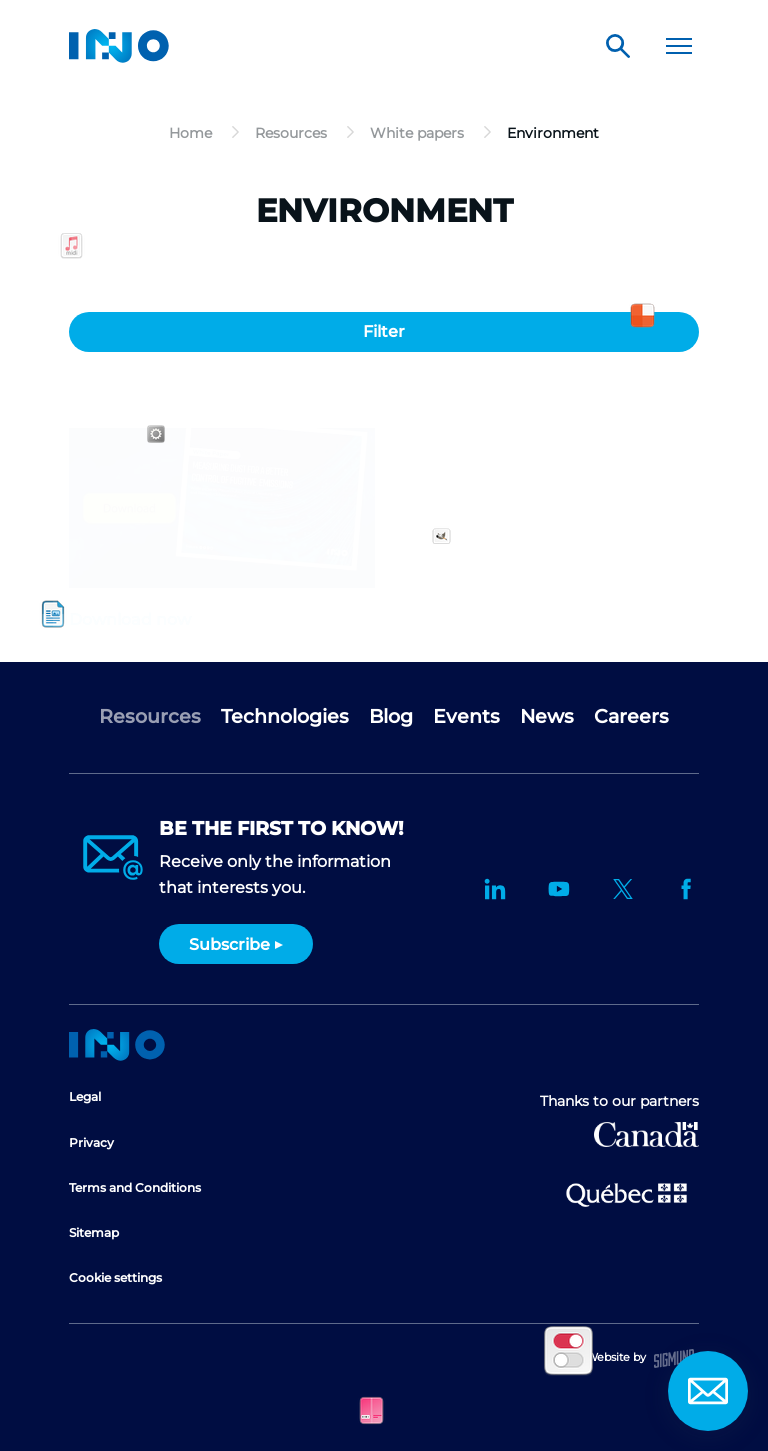 The width and height of the screenshot is (768, 1451). Describe the element at coordinates (71, 245) in the screenshot. I see `a midi audio file` at that location.